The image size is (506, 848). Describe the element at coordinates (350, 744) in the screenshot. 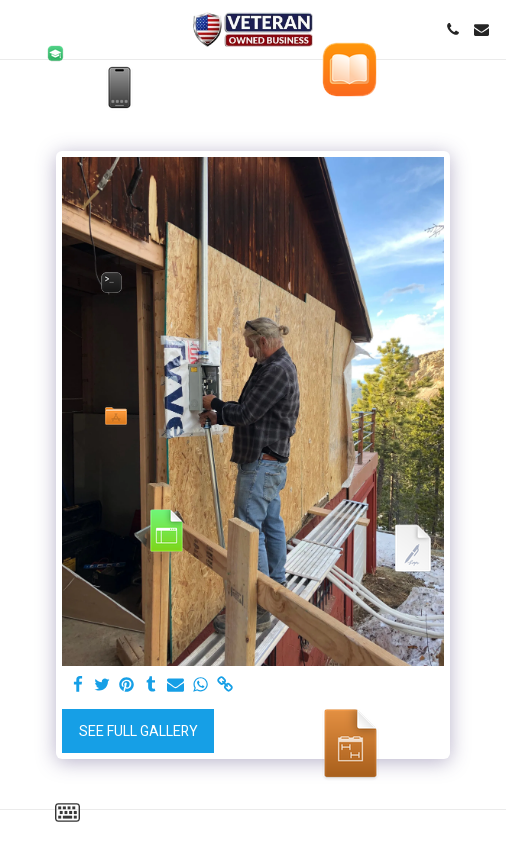

I see `a kplato project management file` at that location.